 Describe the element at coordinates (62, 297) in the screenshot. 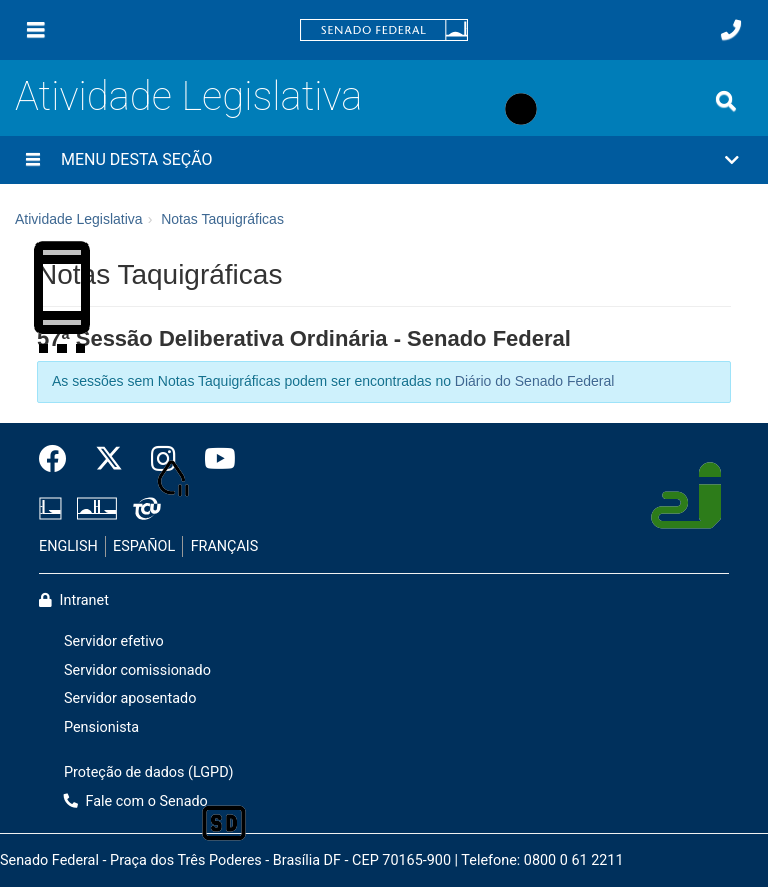

I see `access mobile device settings` at that location.